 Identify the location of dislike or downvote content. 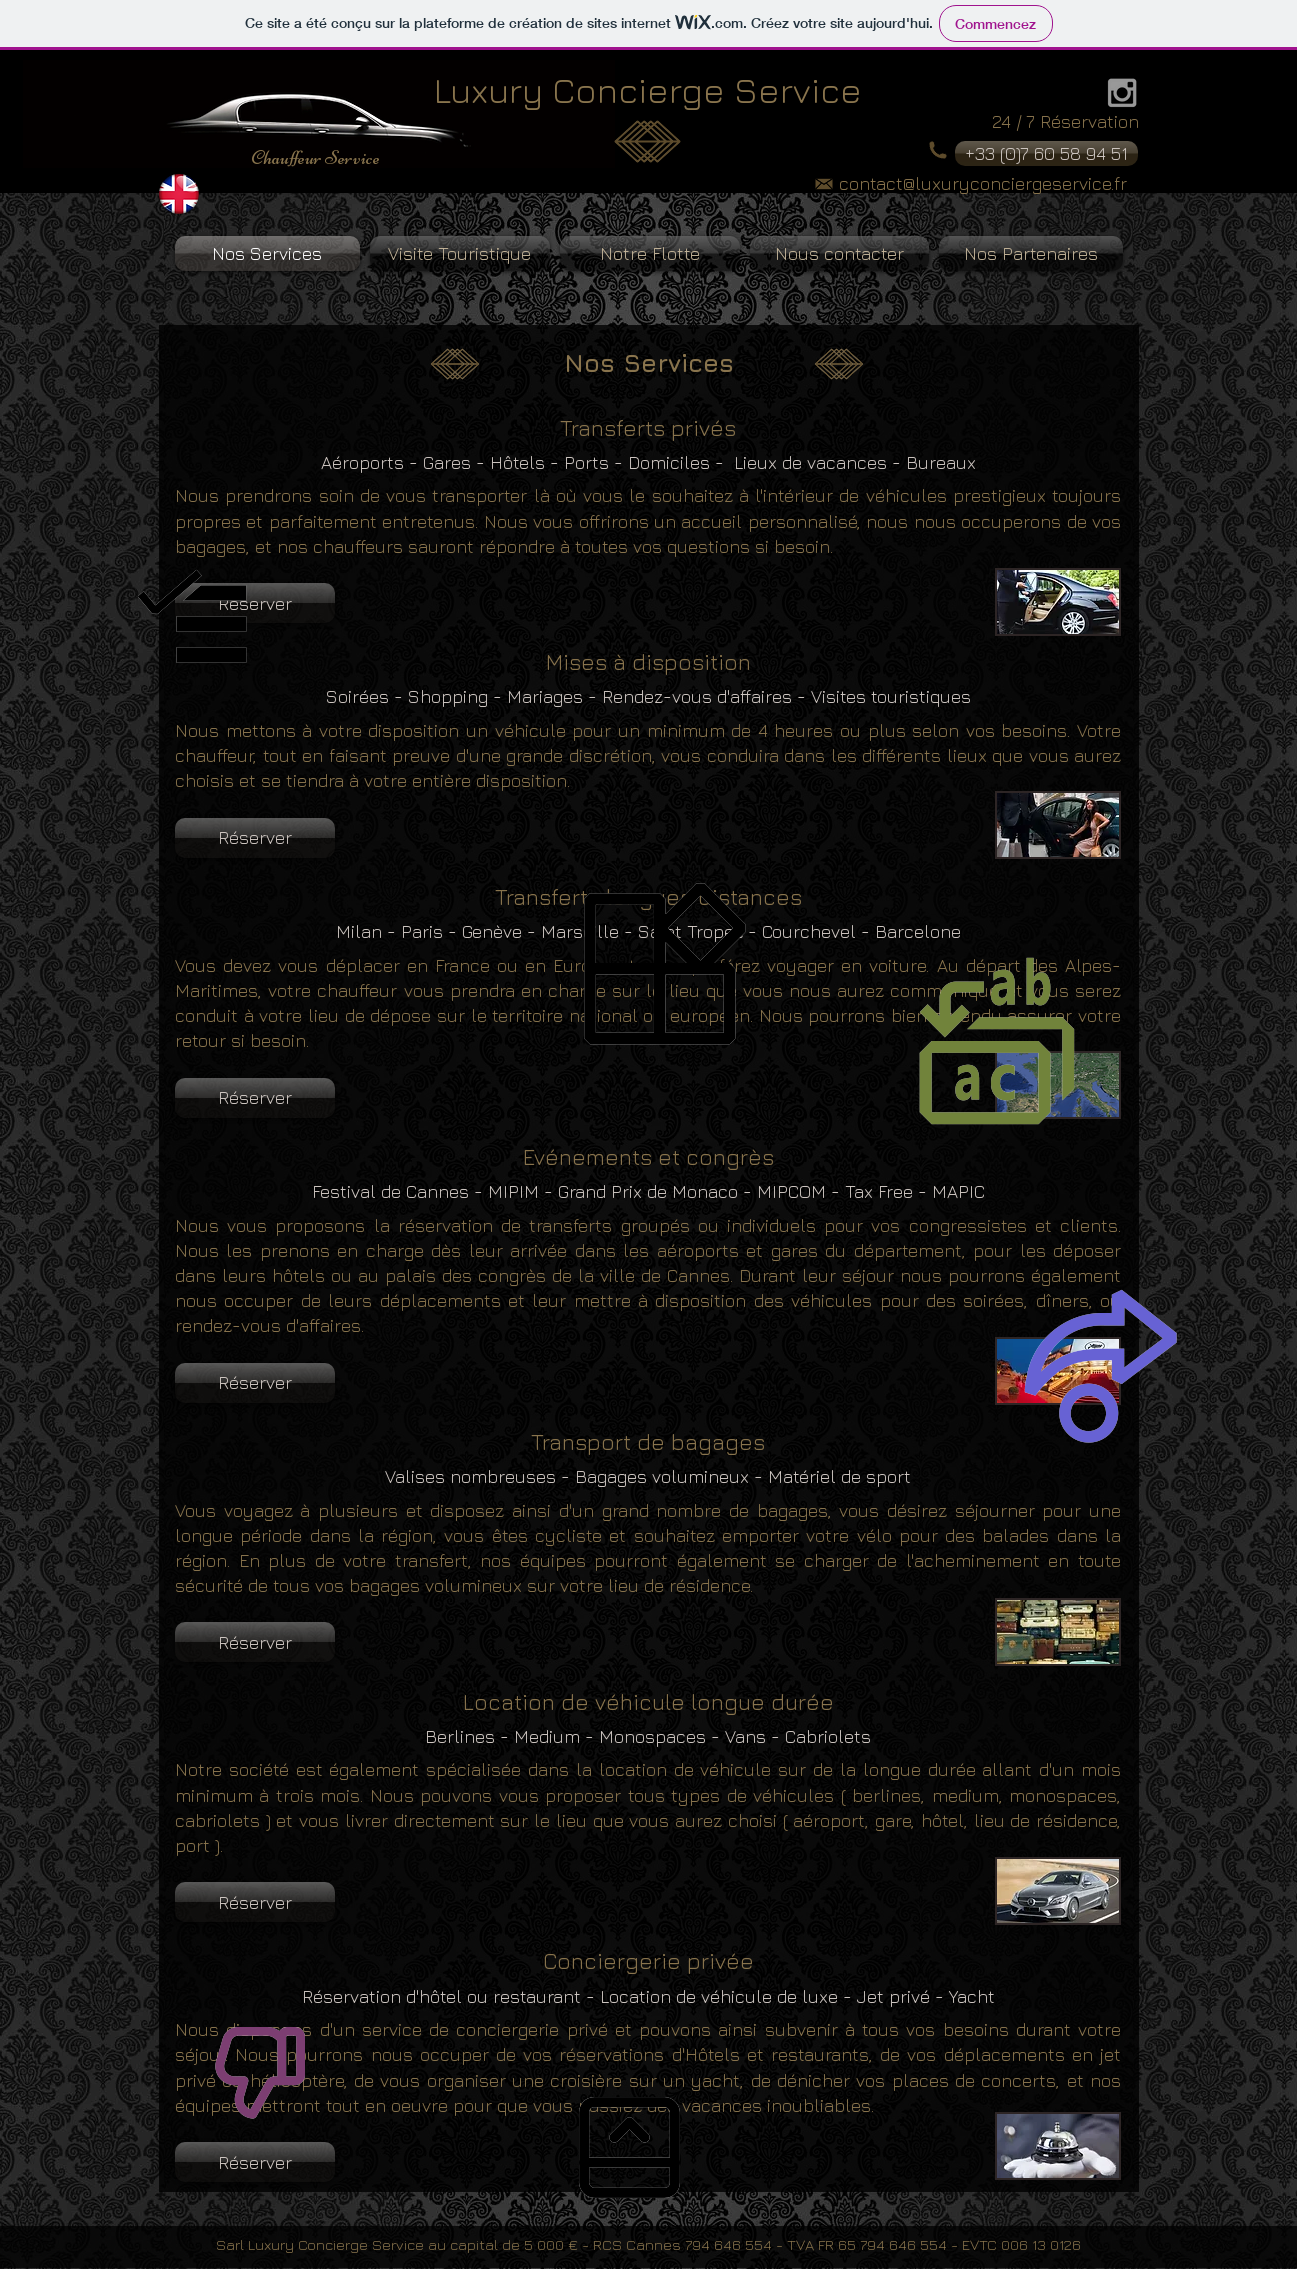
(258, 2073).